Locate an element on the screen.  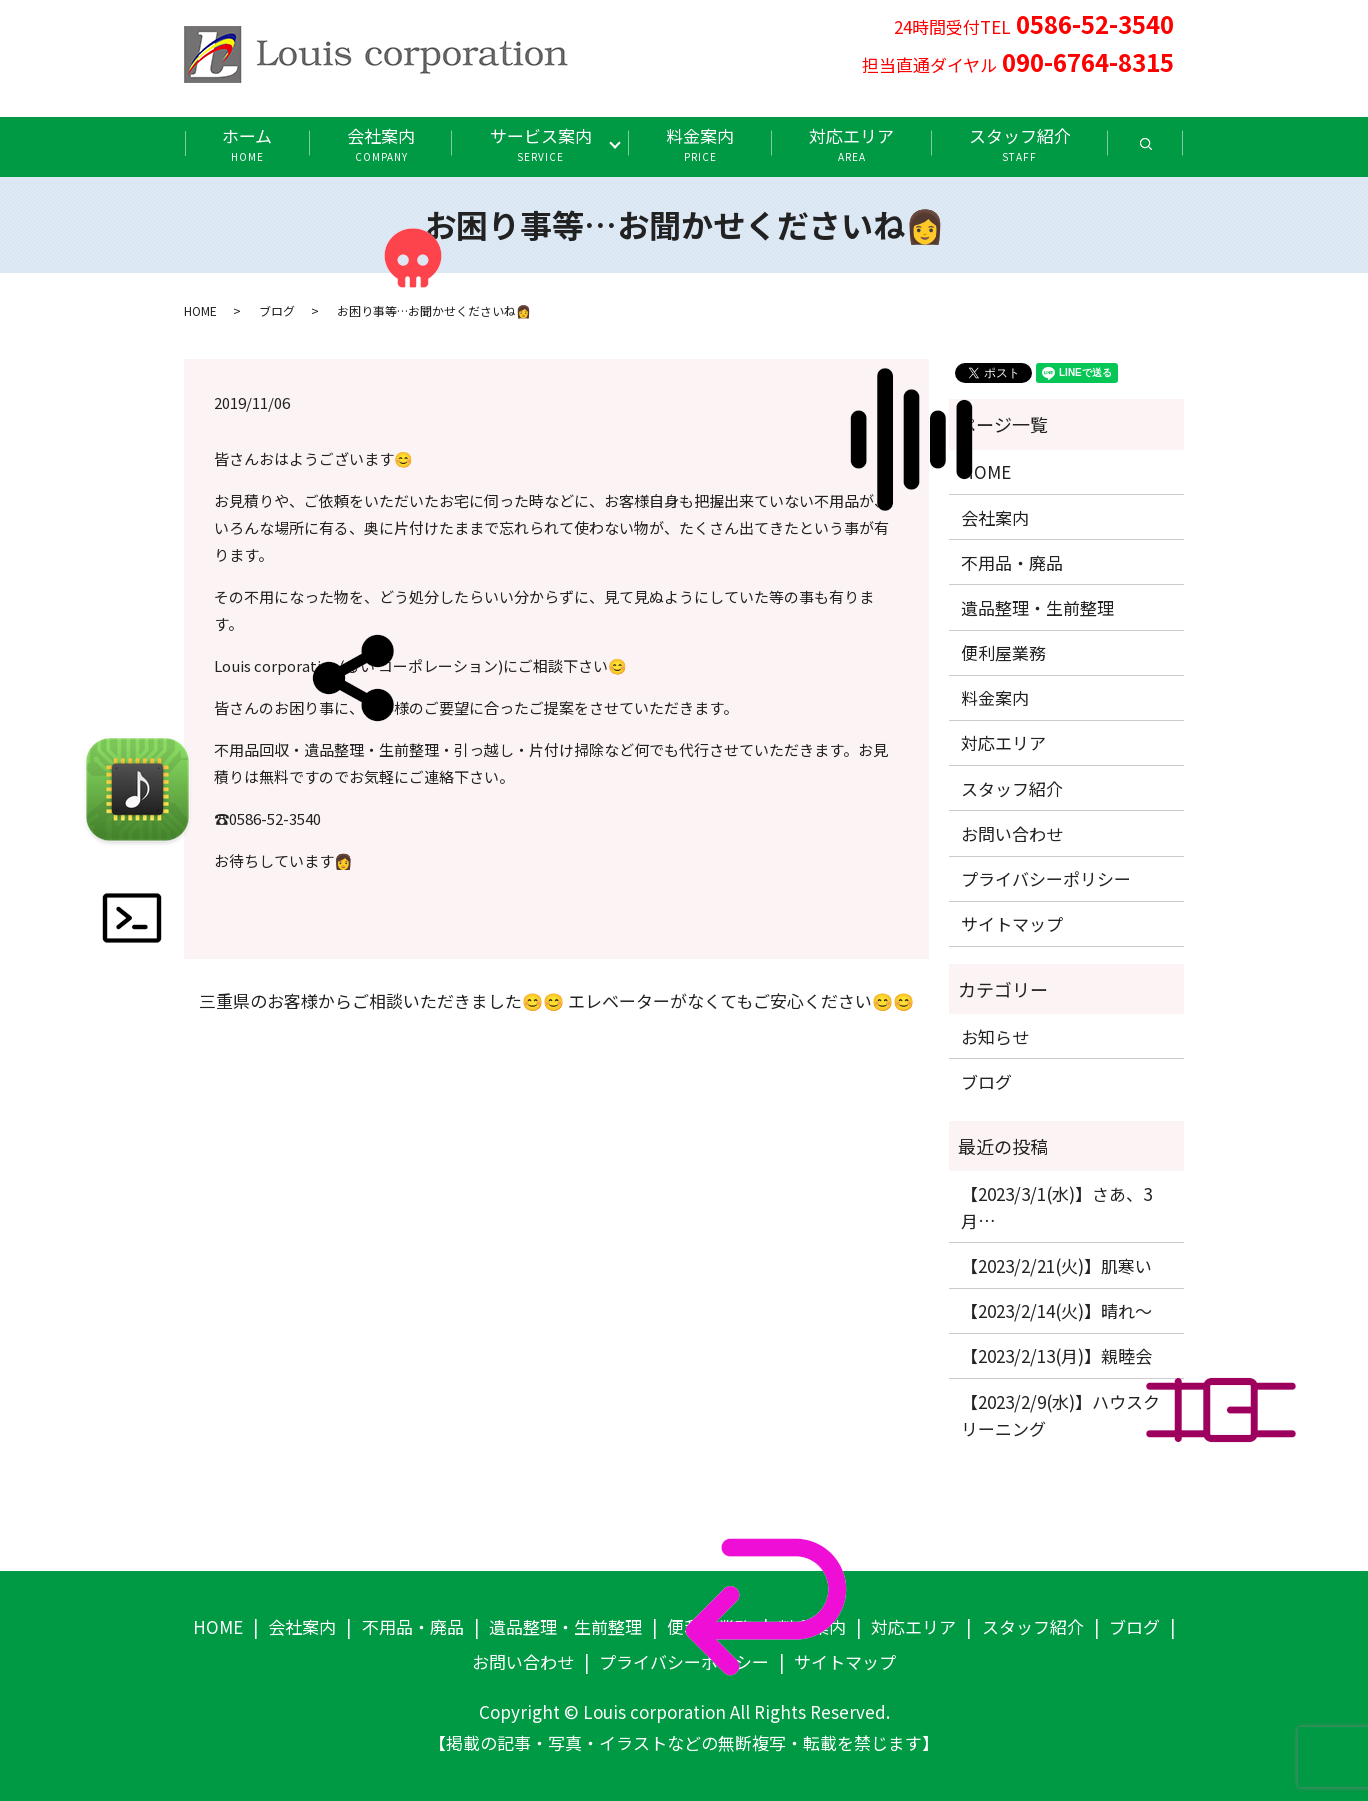
indicates dangerous or harmful content is located at coordinates (413, 259).